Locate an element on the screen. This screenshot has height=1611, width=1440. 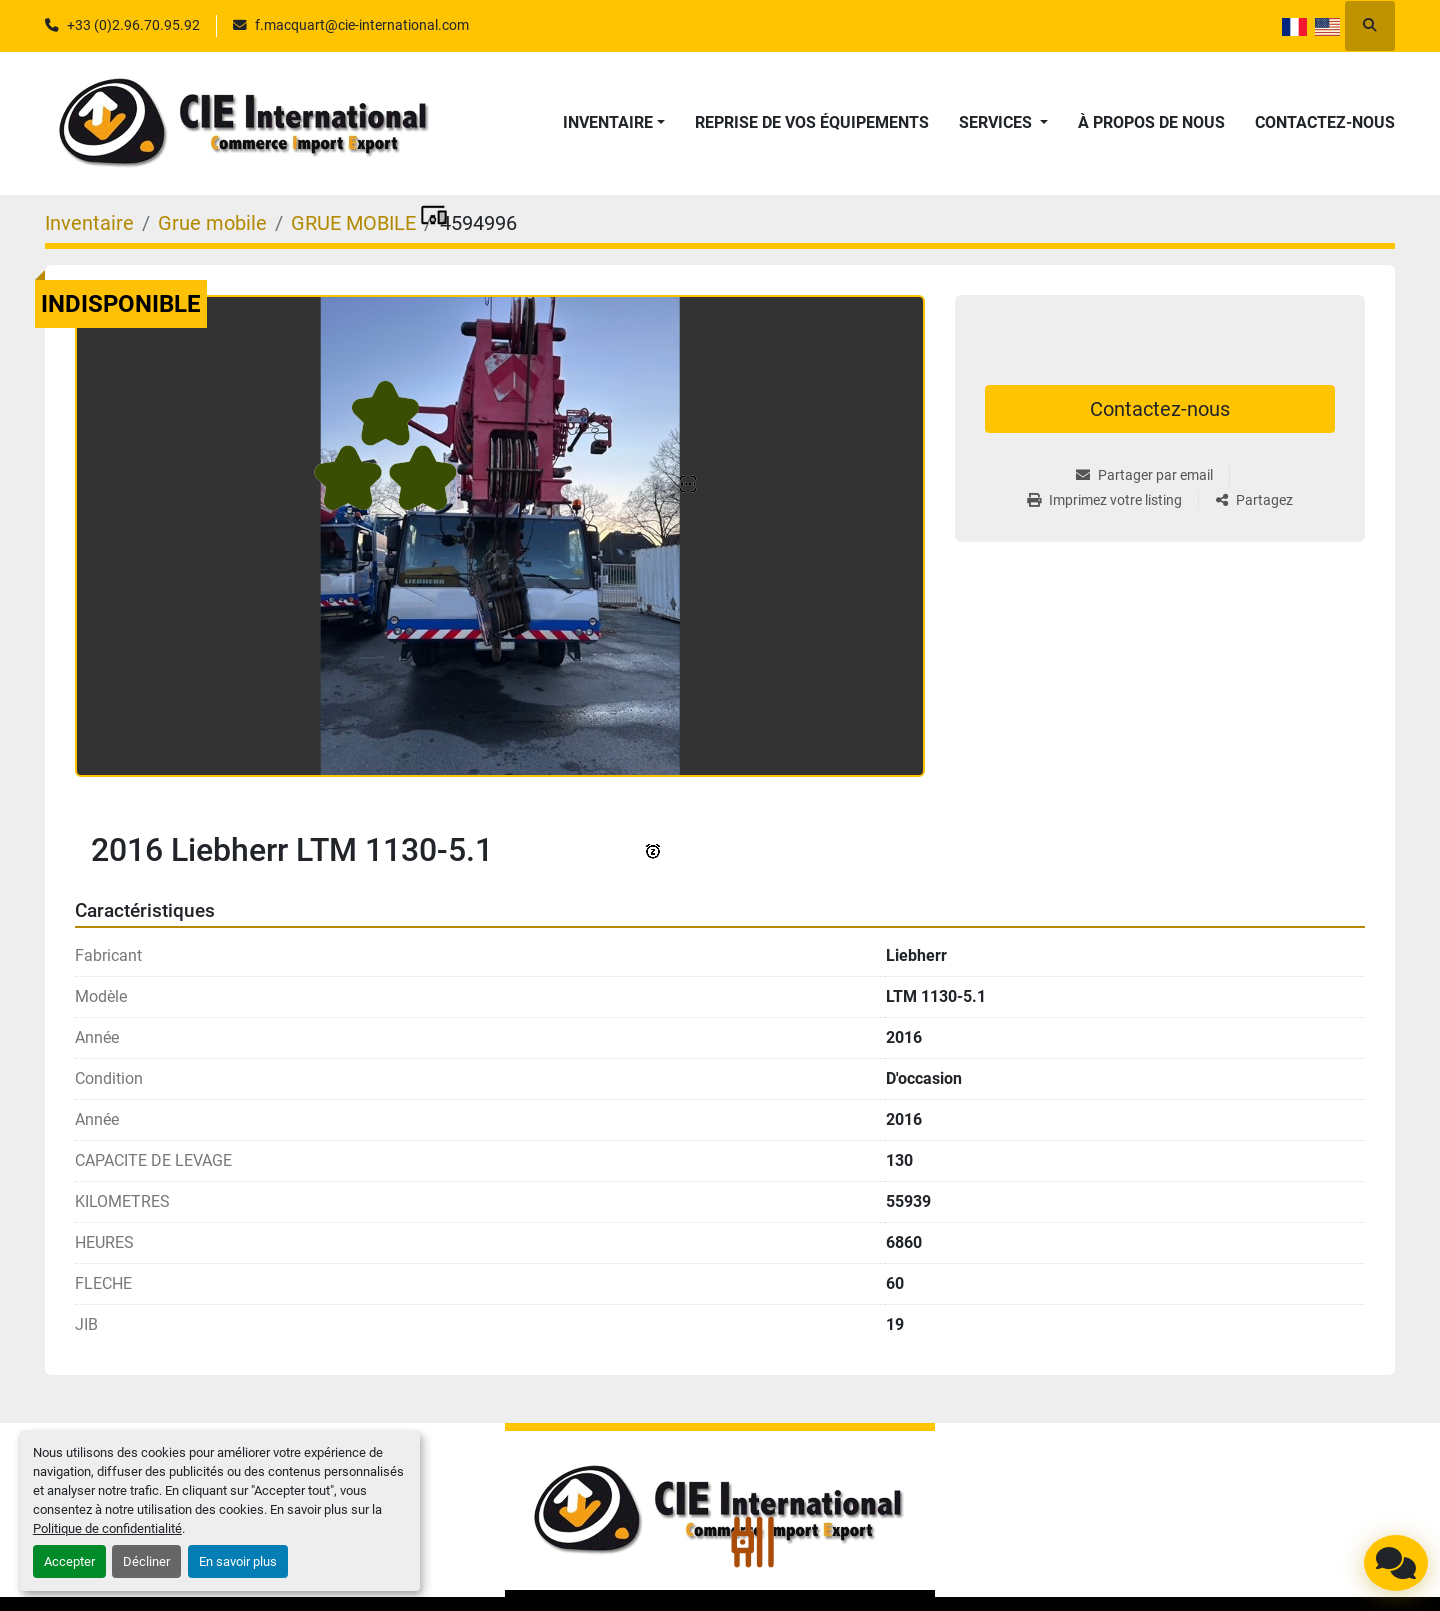
scan a barcode or QR code is located at coordinates (688, 484).